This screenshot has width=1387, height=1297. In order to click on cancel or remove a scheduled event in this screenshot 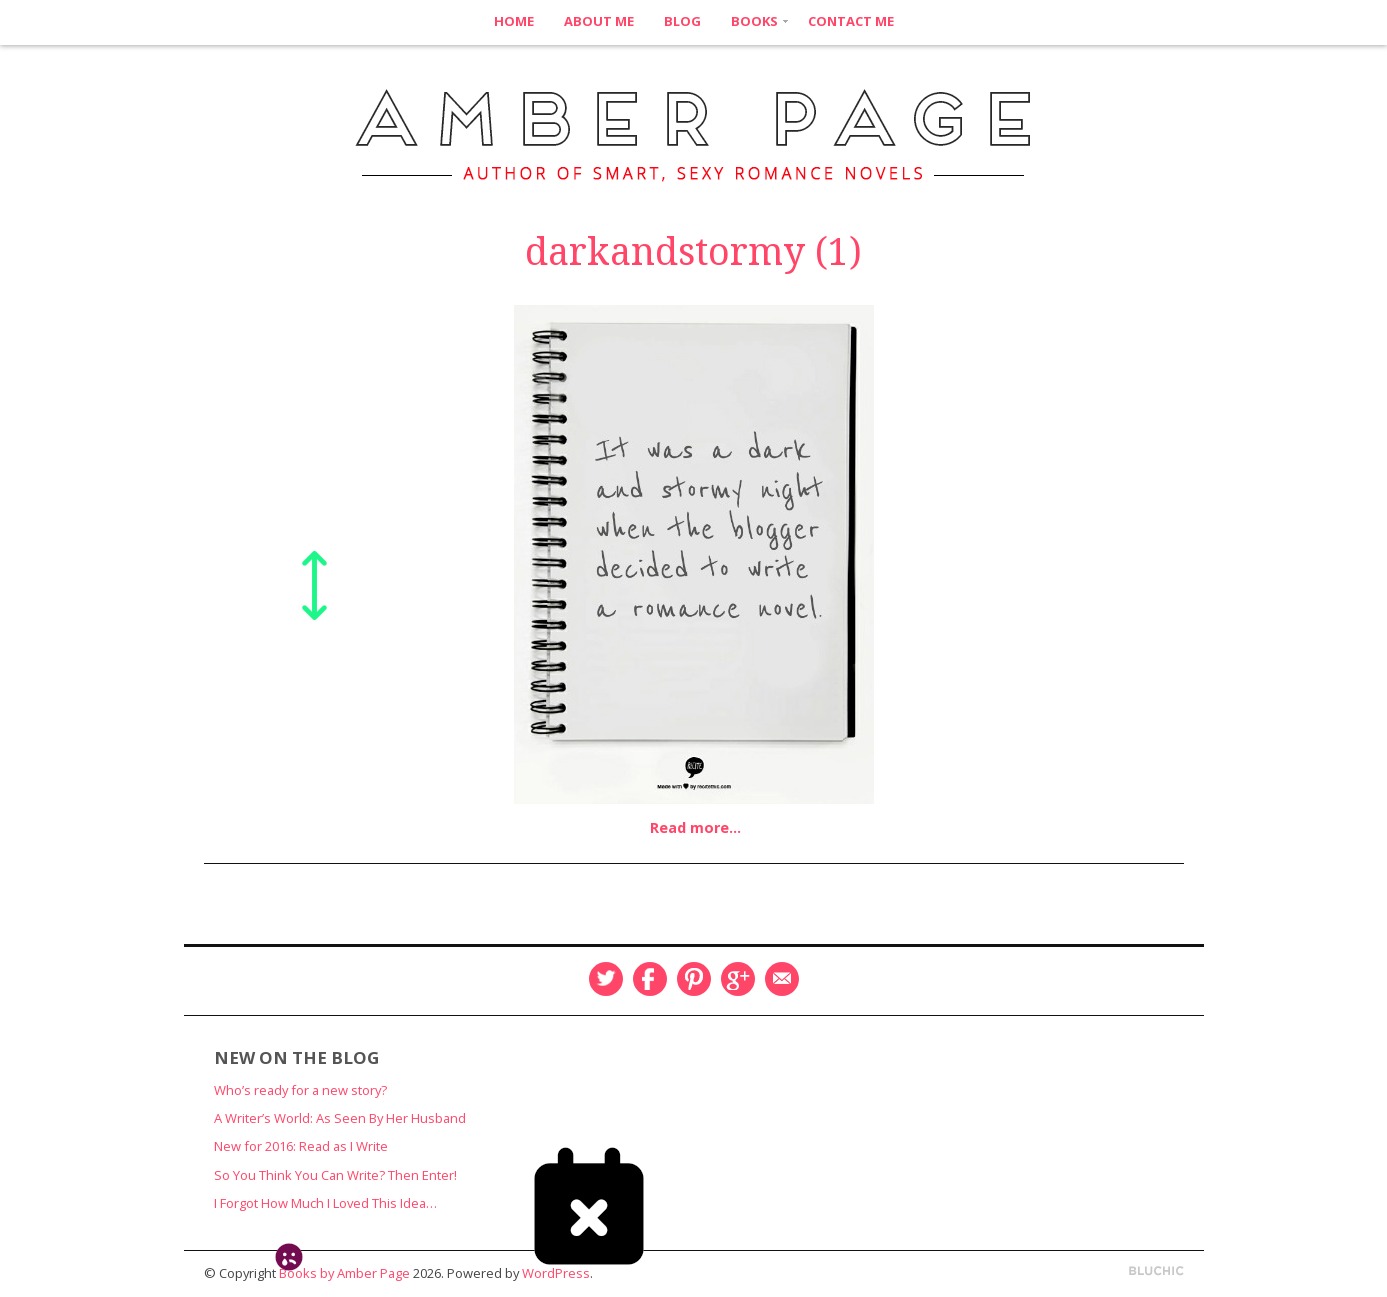, I will do `click(589, 1210)`.